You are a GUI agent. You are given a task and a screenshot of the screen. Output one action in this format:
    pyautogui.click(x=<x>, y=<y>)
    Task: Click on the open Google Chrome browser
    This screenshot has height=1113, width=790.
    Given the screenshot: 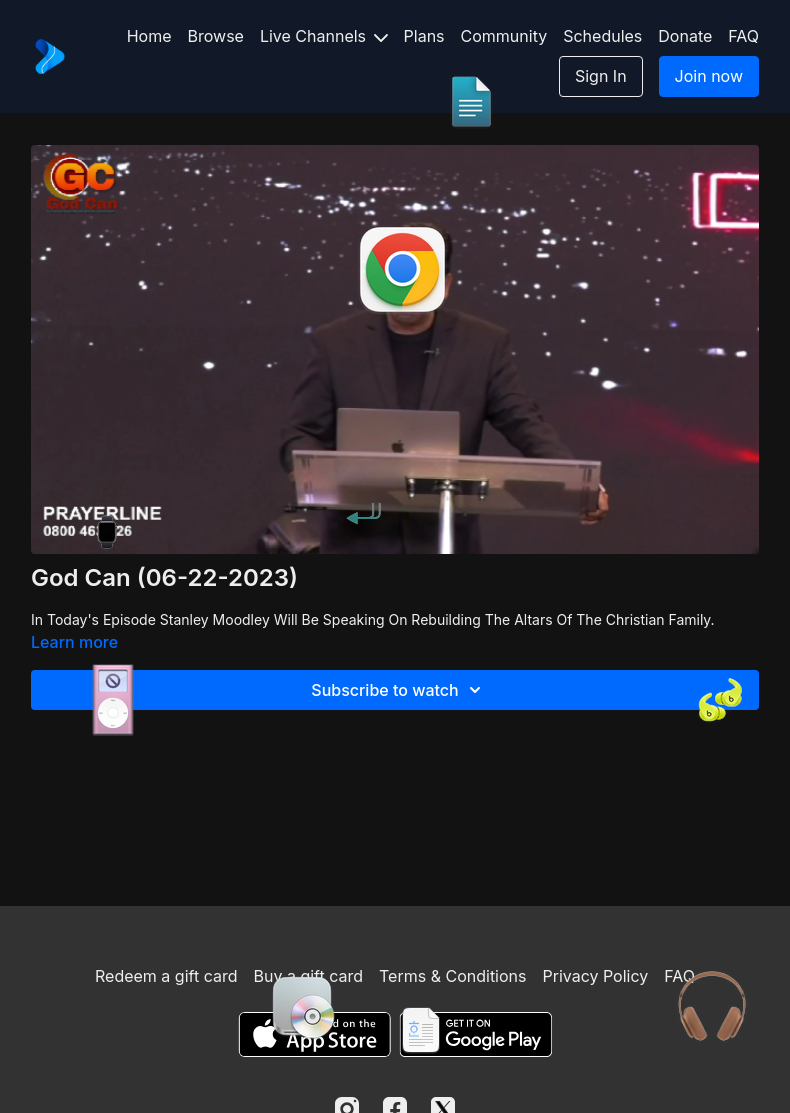 What is the action you would take?
    pyautogui.click(x=402, y=269)
    